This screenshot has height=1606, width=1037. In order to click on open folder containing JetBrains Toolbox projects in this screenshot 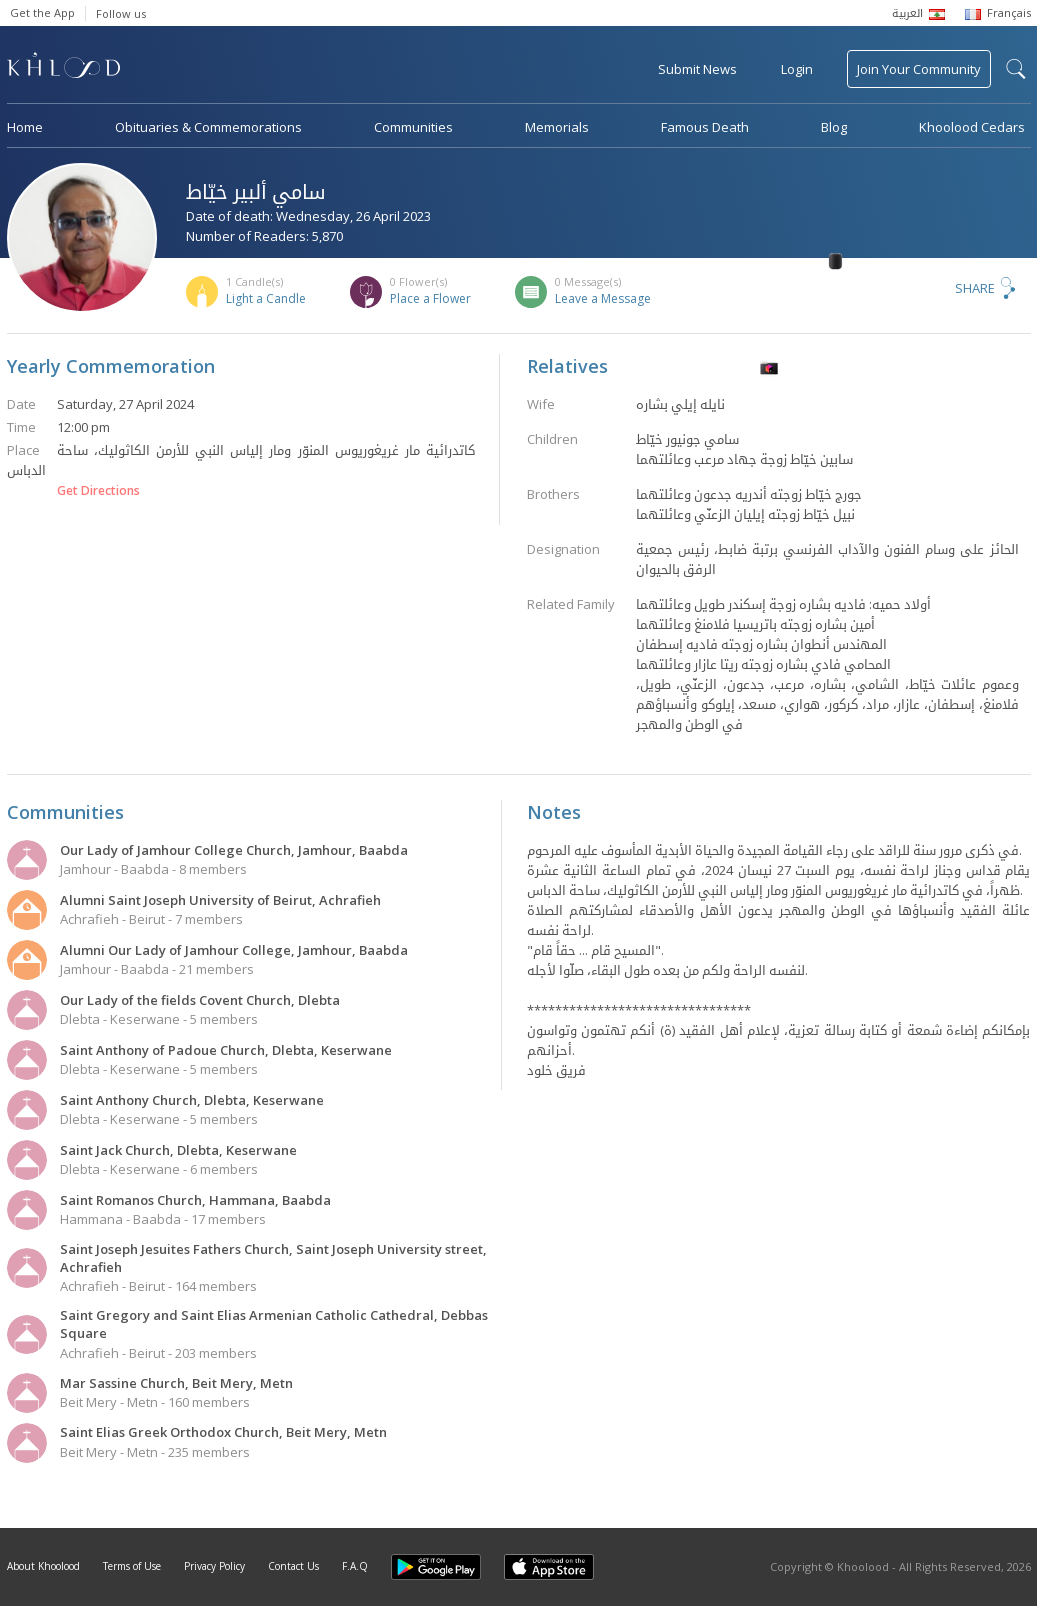, I will do `click(769, 368)`.